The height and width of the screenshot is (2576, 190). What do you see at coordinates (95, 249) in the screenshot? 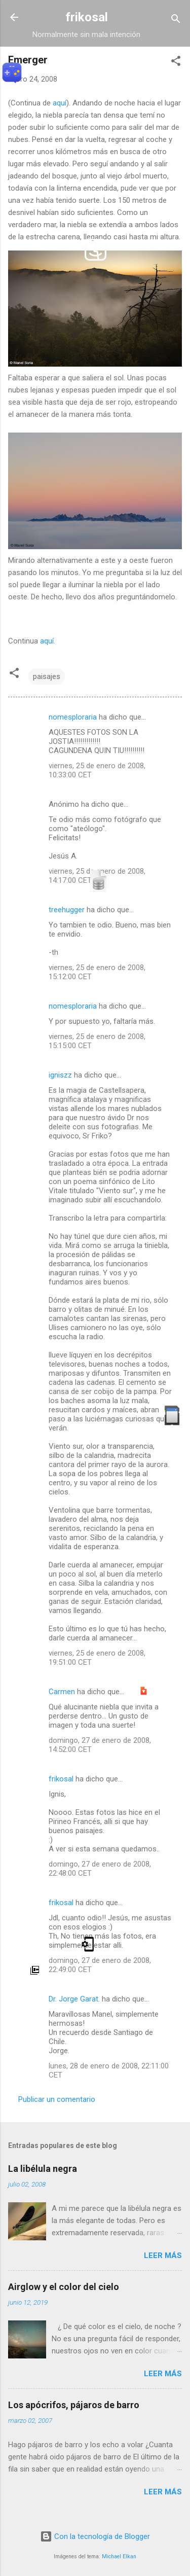
I see `open file manager` at bounding box center [95, 249].